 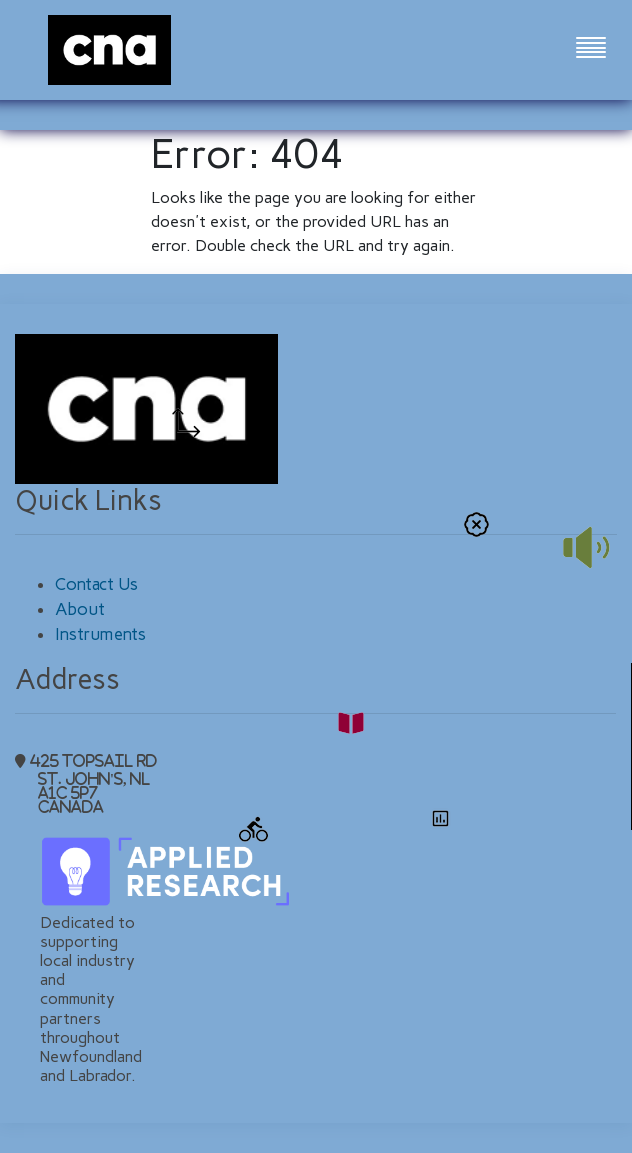 I want to click on volume is set to high, so click(x=585, y=547).